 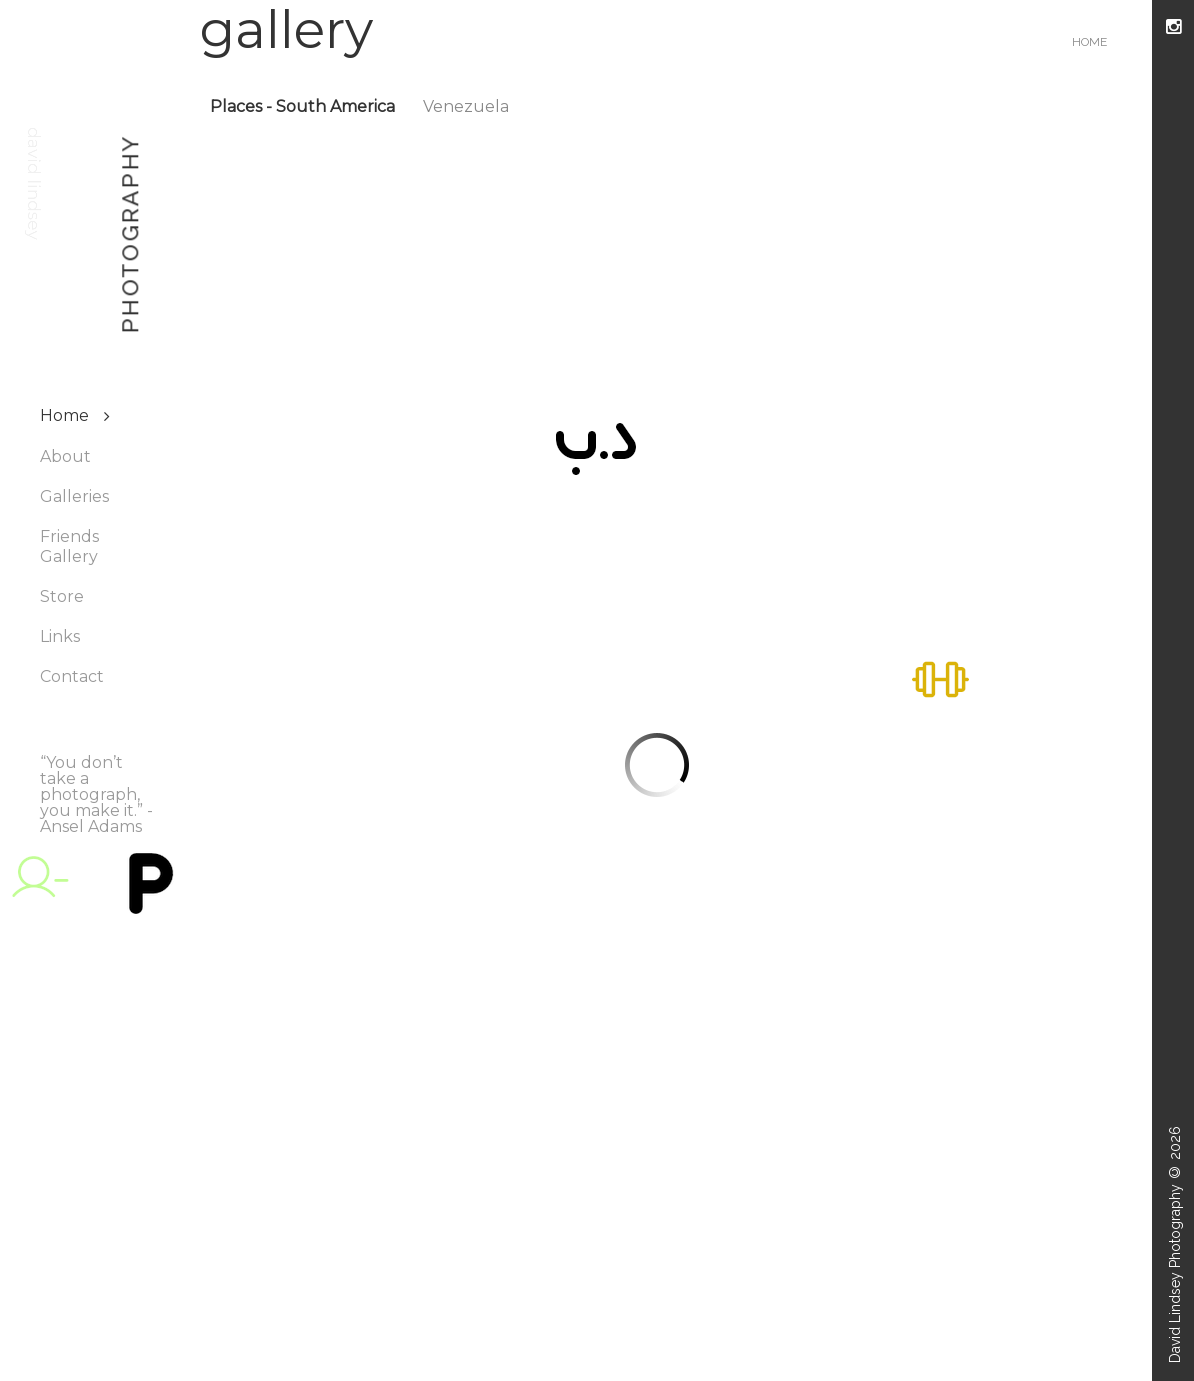 What do you see at coordinates (149, 883) in the screenshot?
I see `find nearby parking locations` at bounding box center [149, 883].